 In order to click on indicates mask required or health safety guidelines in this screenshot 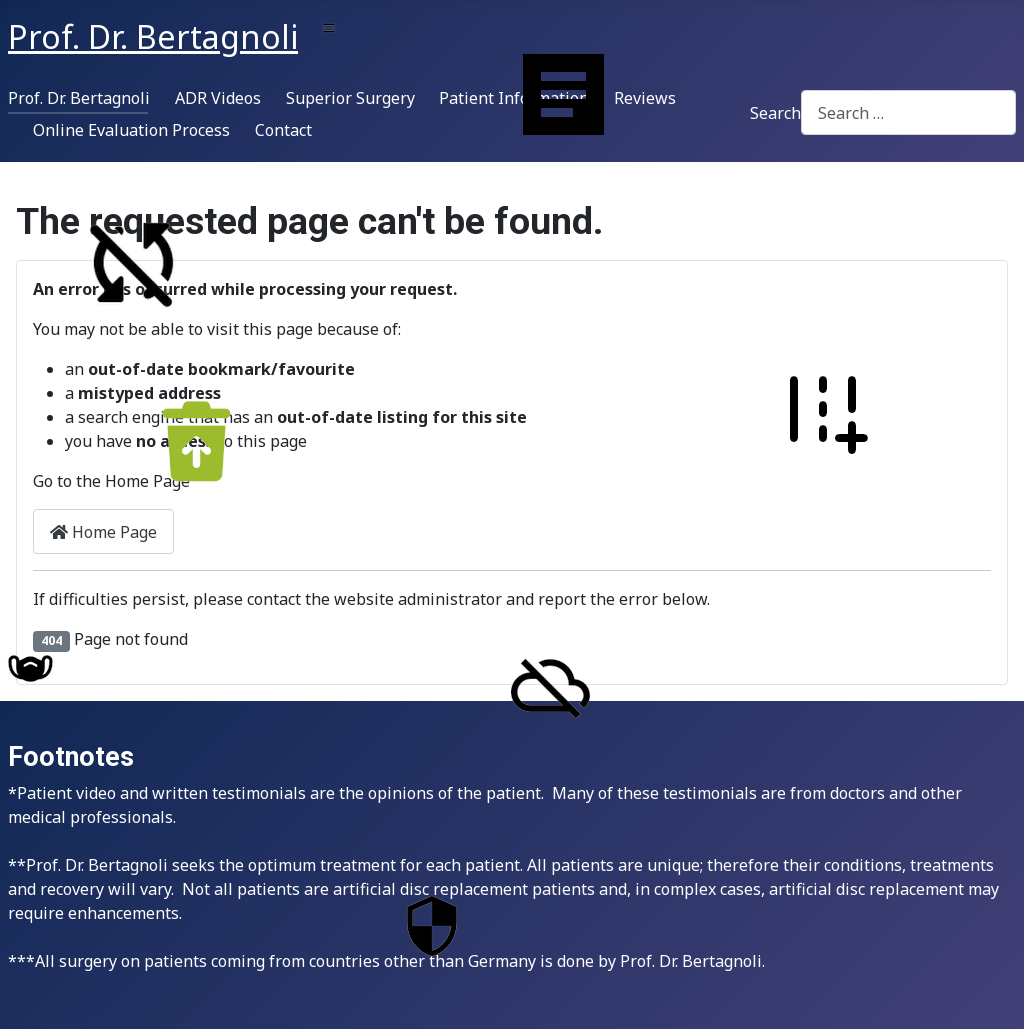, I will do `click(30, 668)`.